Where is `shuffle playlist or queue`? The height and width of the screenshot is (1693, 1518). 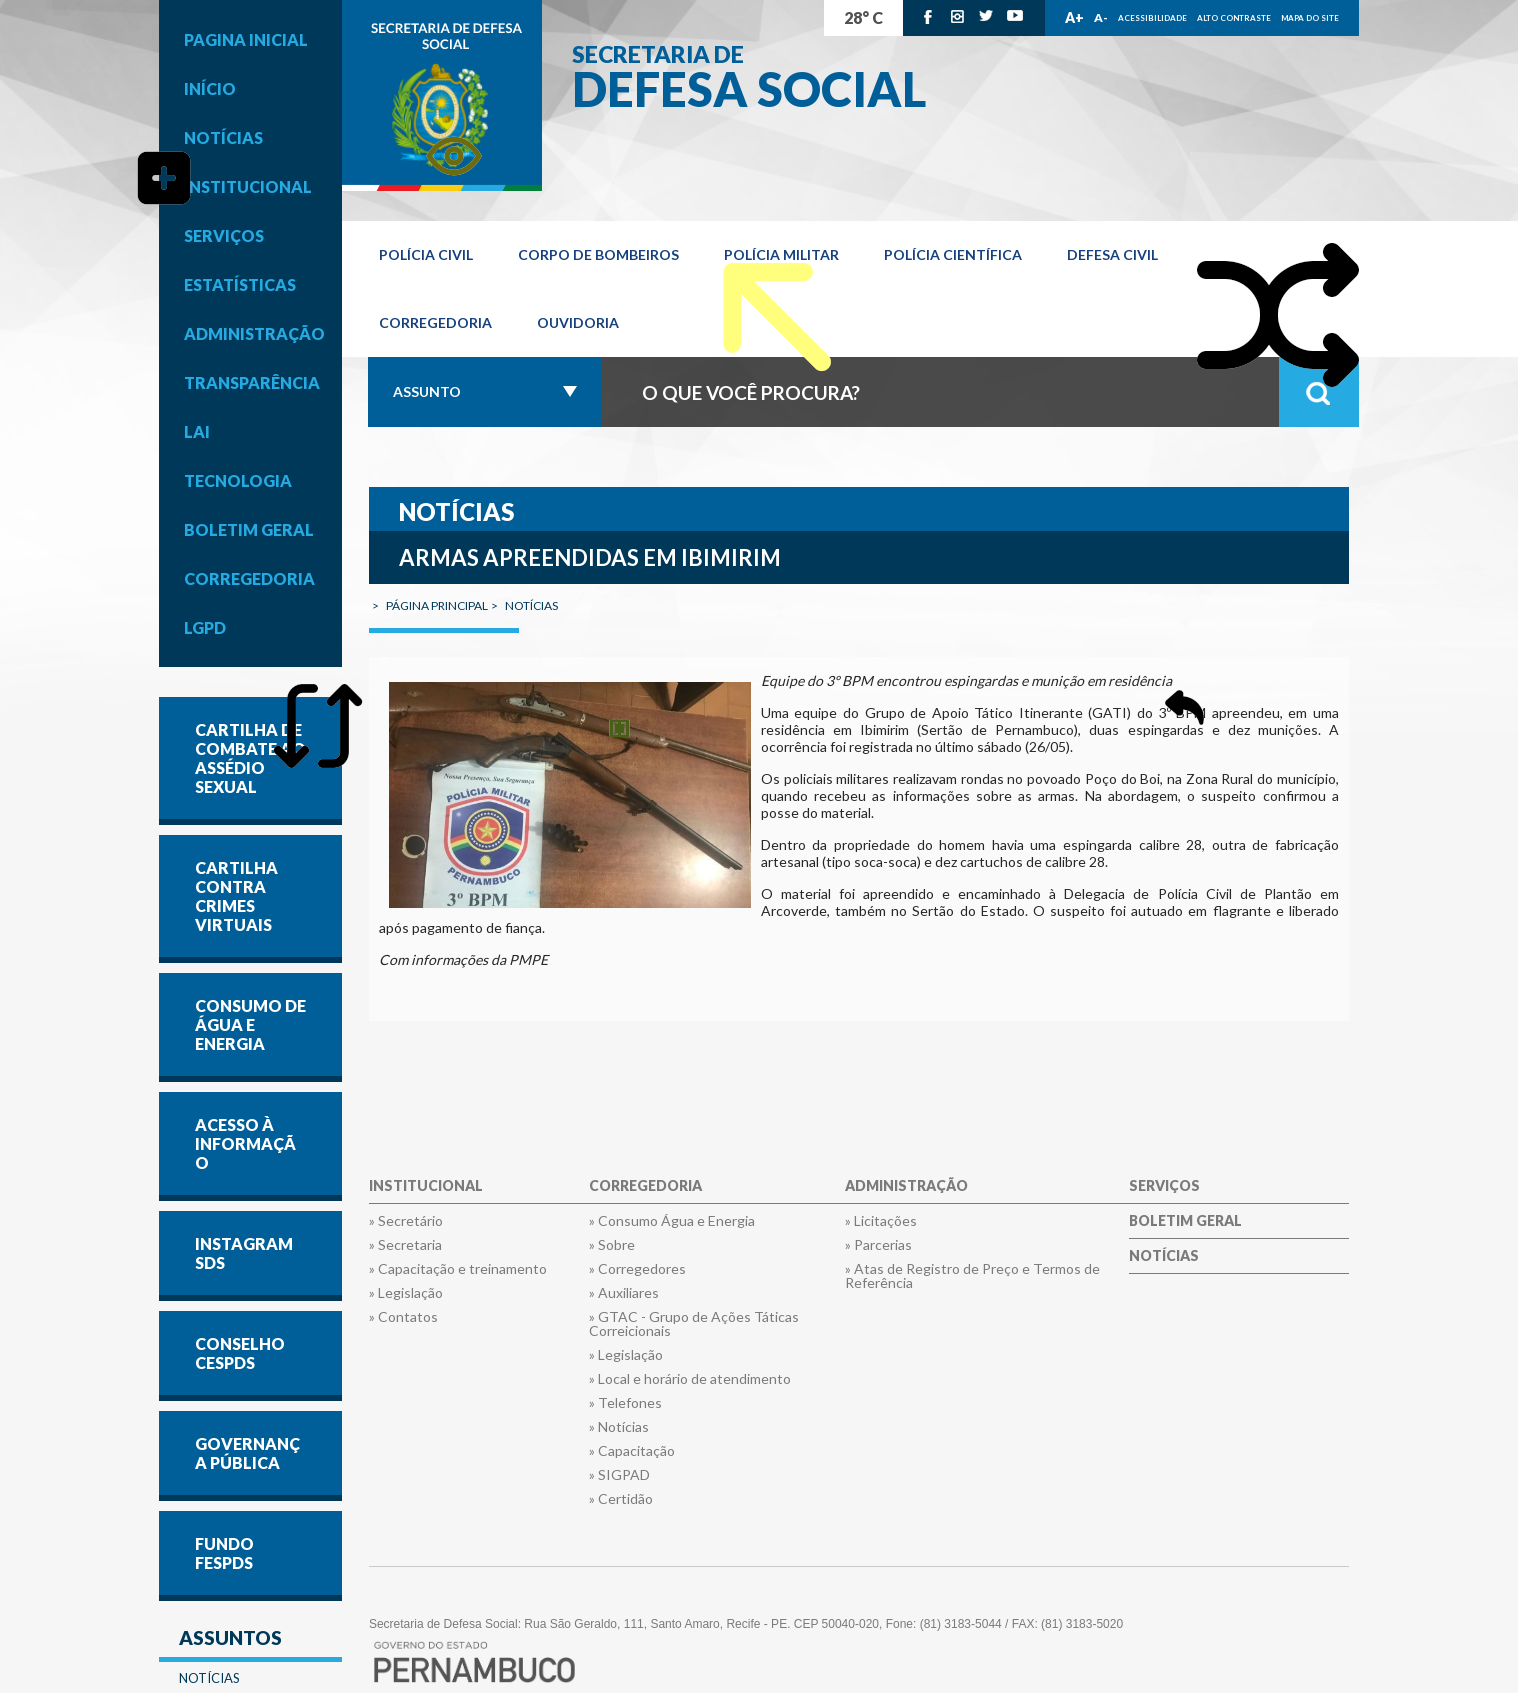
shuffle playlist or queue is located at coordinates (1278, 315).